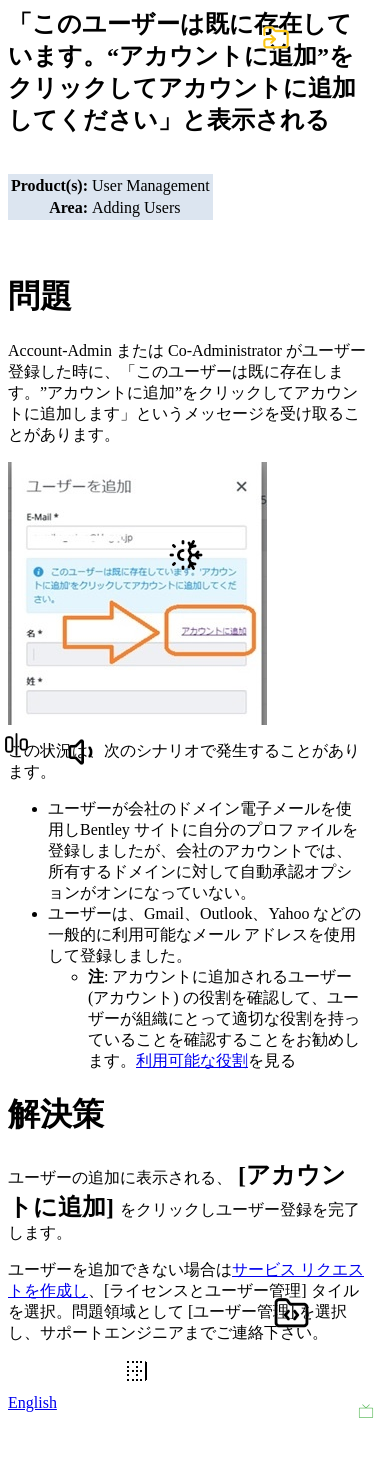  I want to click on center align elements horizontally, so click(16, 744).